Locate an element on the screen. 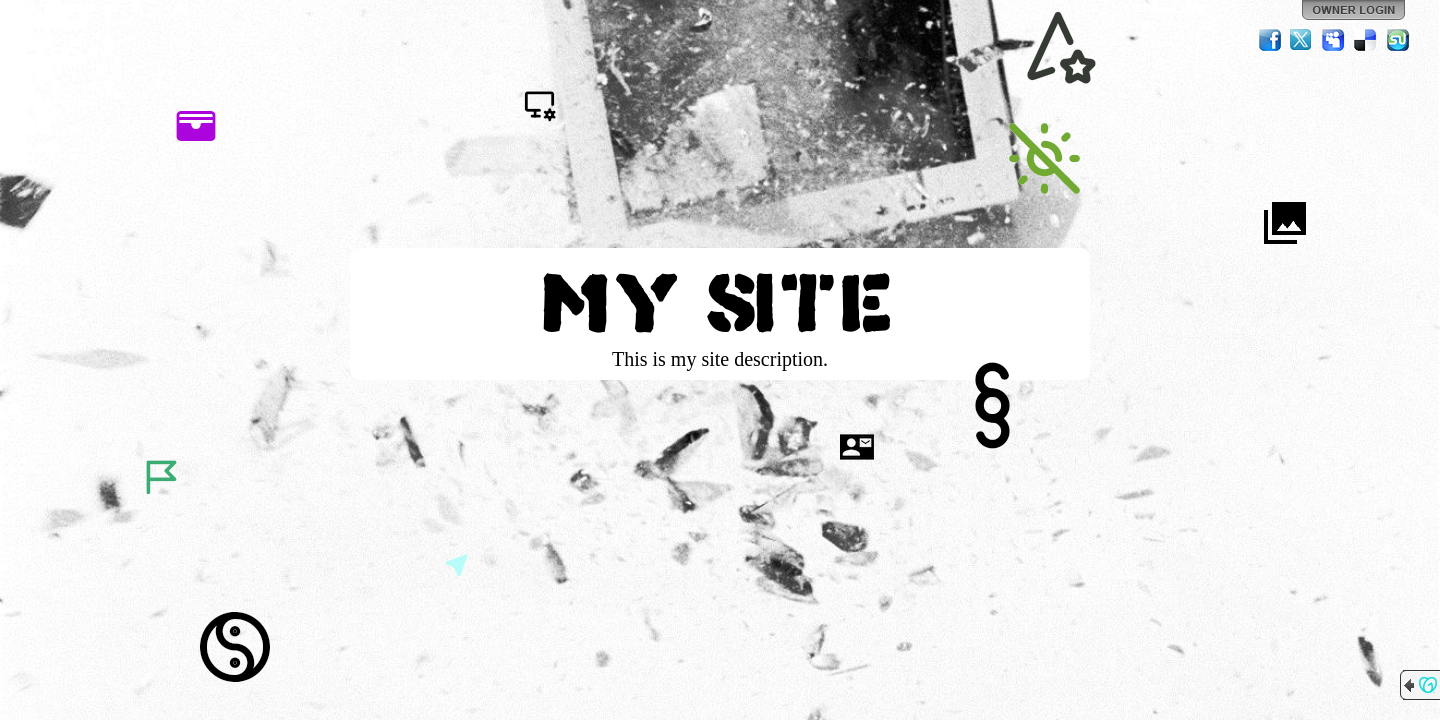  view photo collections or albums is located at coordinates (1285, 223).